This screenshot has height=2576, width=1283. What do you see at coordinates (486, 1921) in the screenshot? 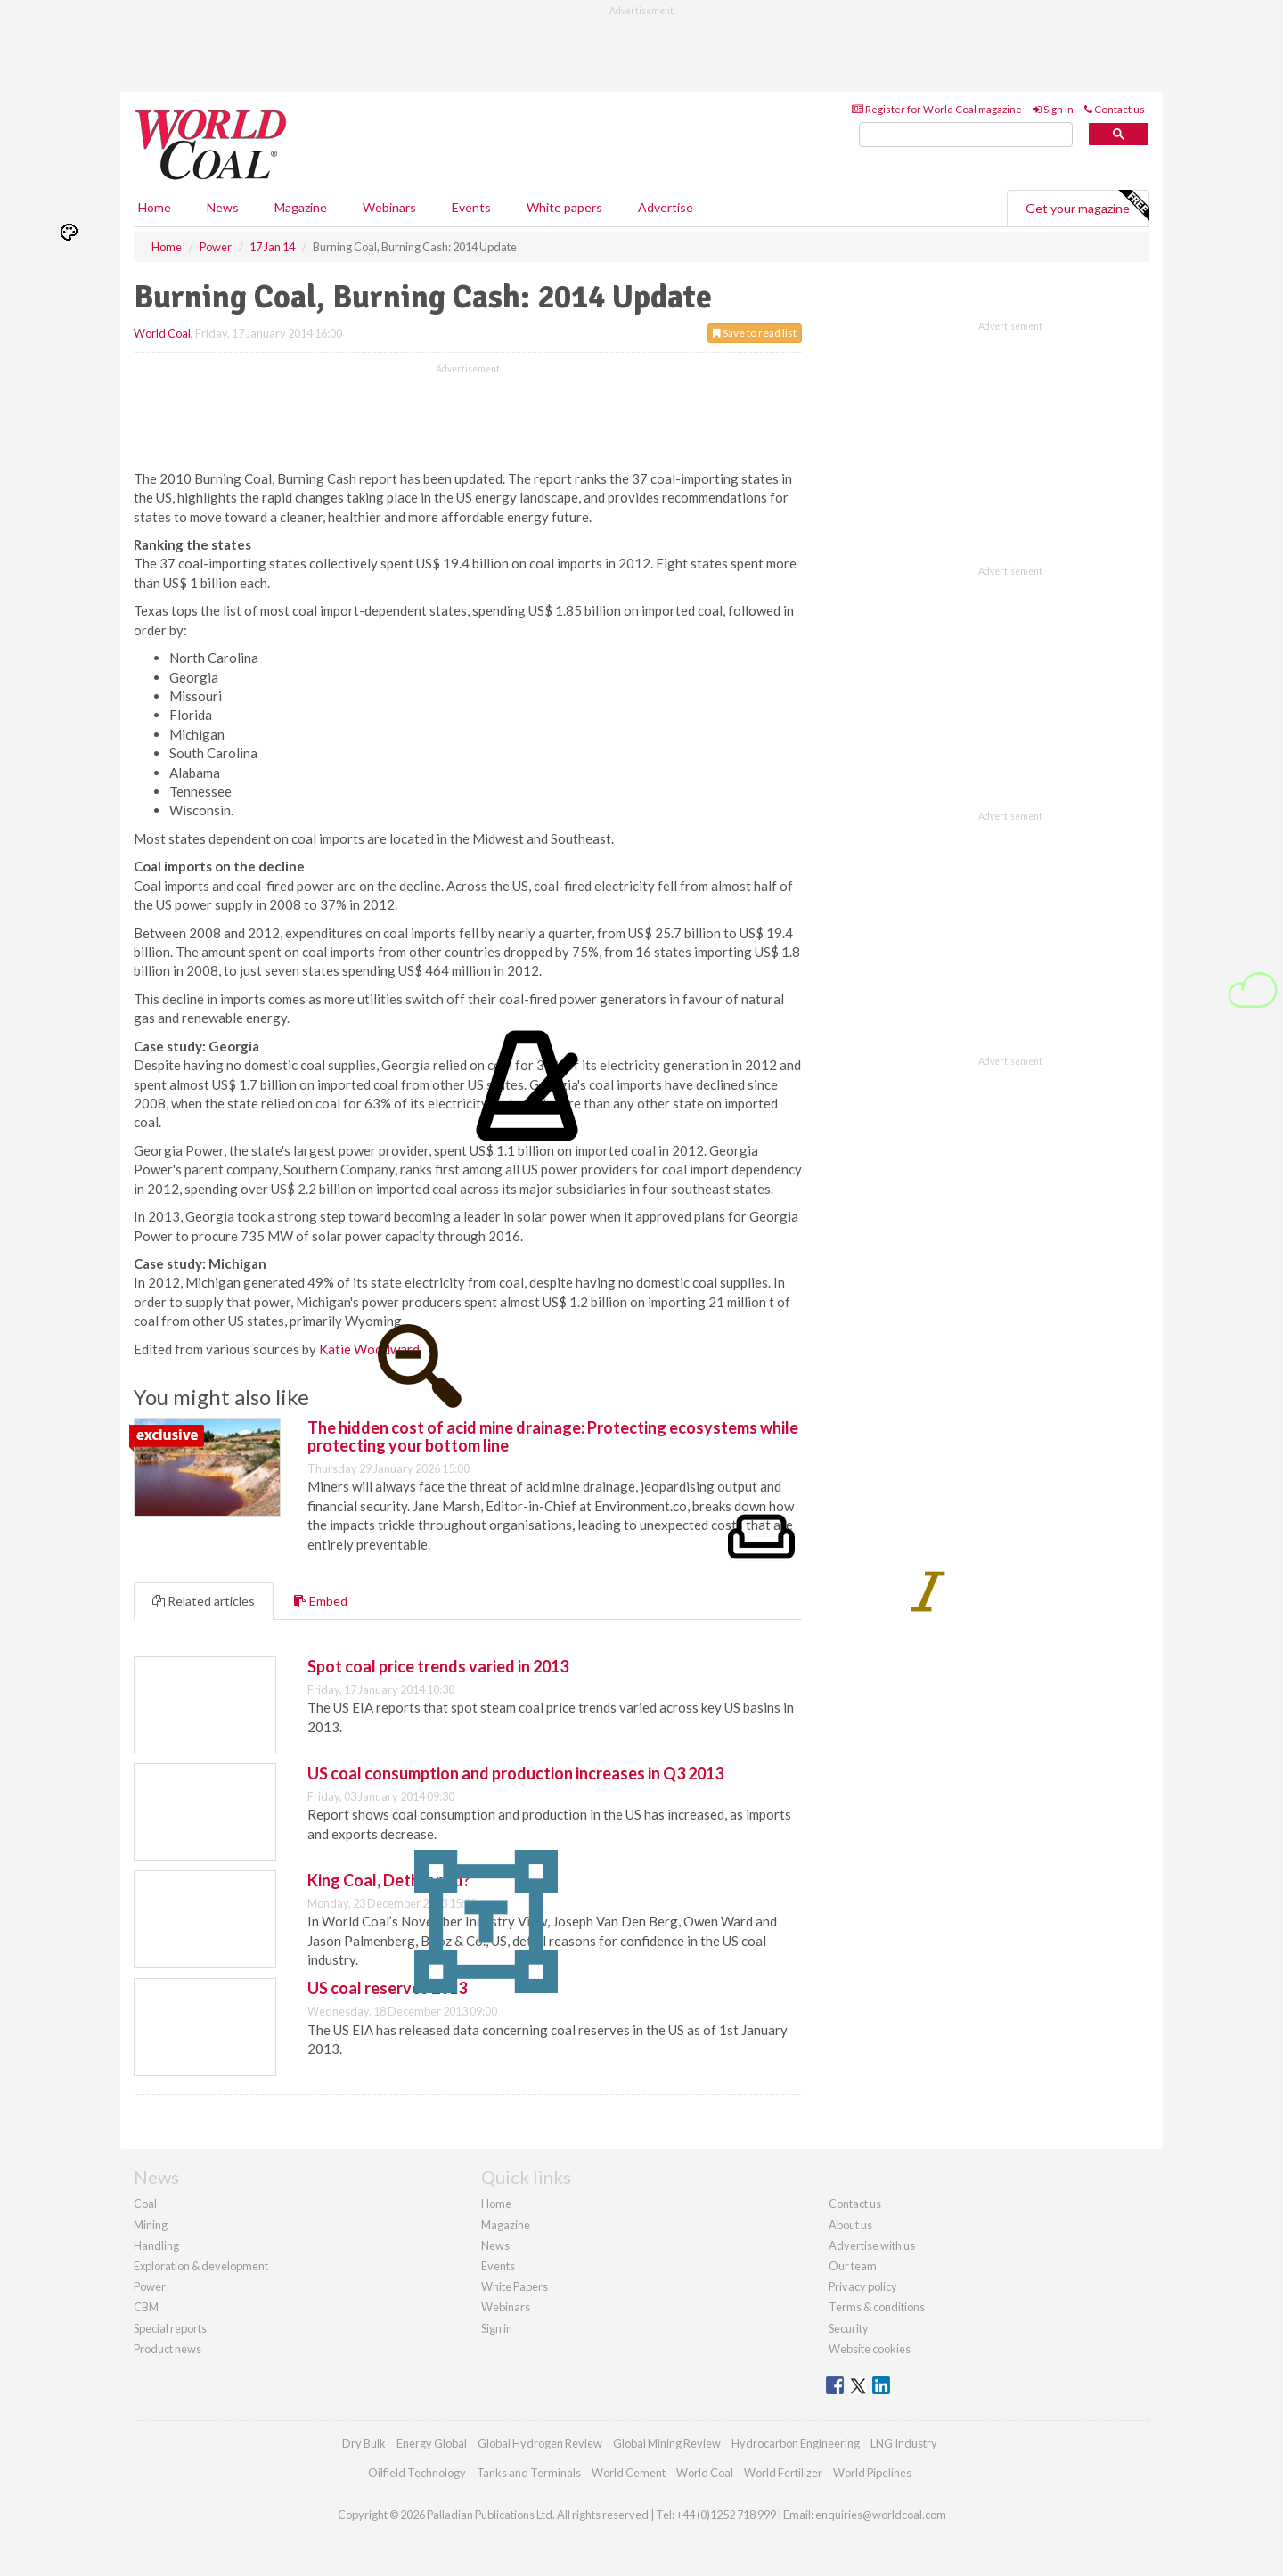
I see `insert a text box or text field` at bounding box center [486, 1921].